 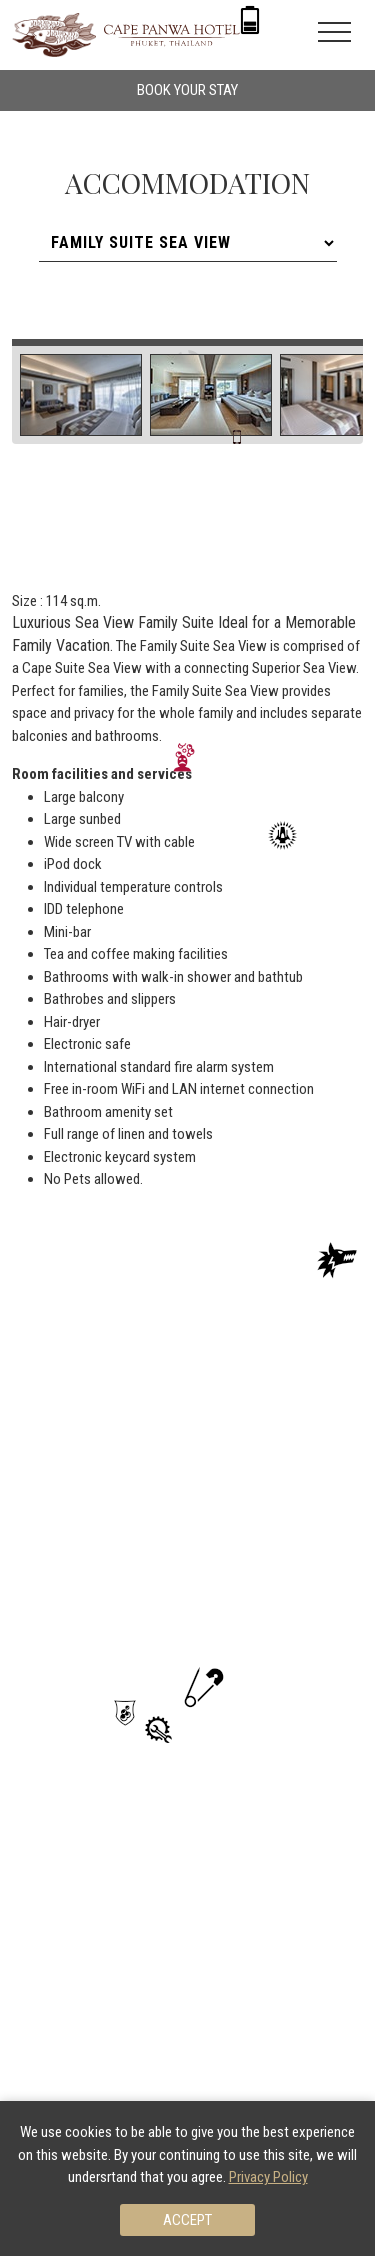 I want to click on indicates a hazardous or dangerous terrain area, so click(x=282, y=835).